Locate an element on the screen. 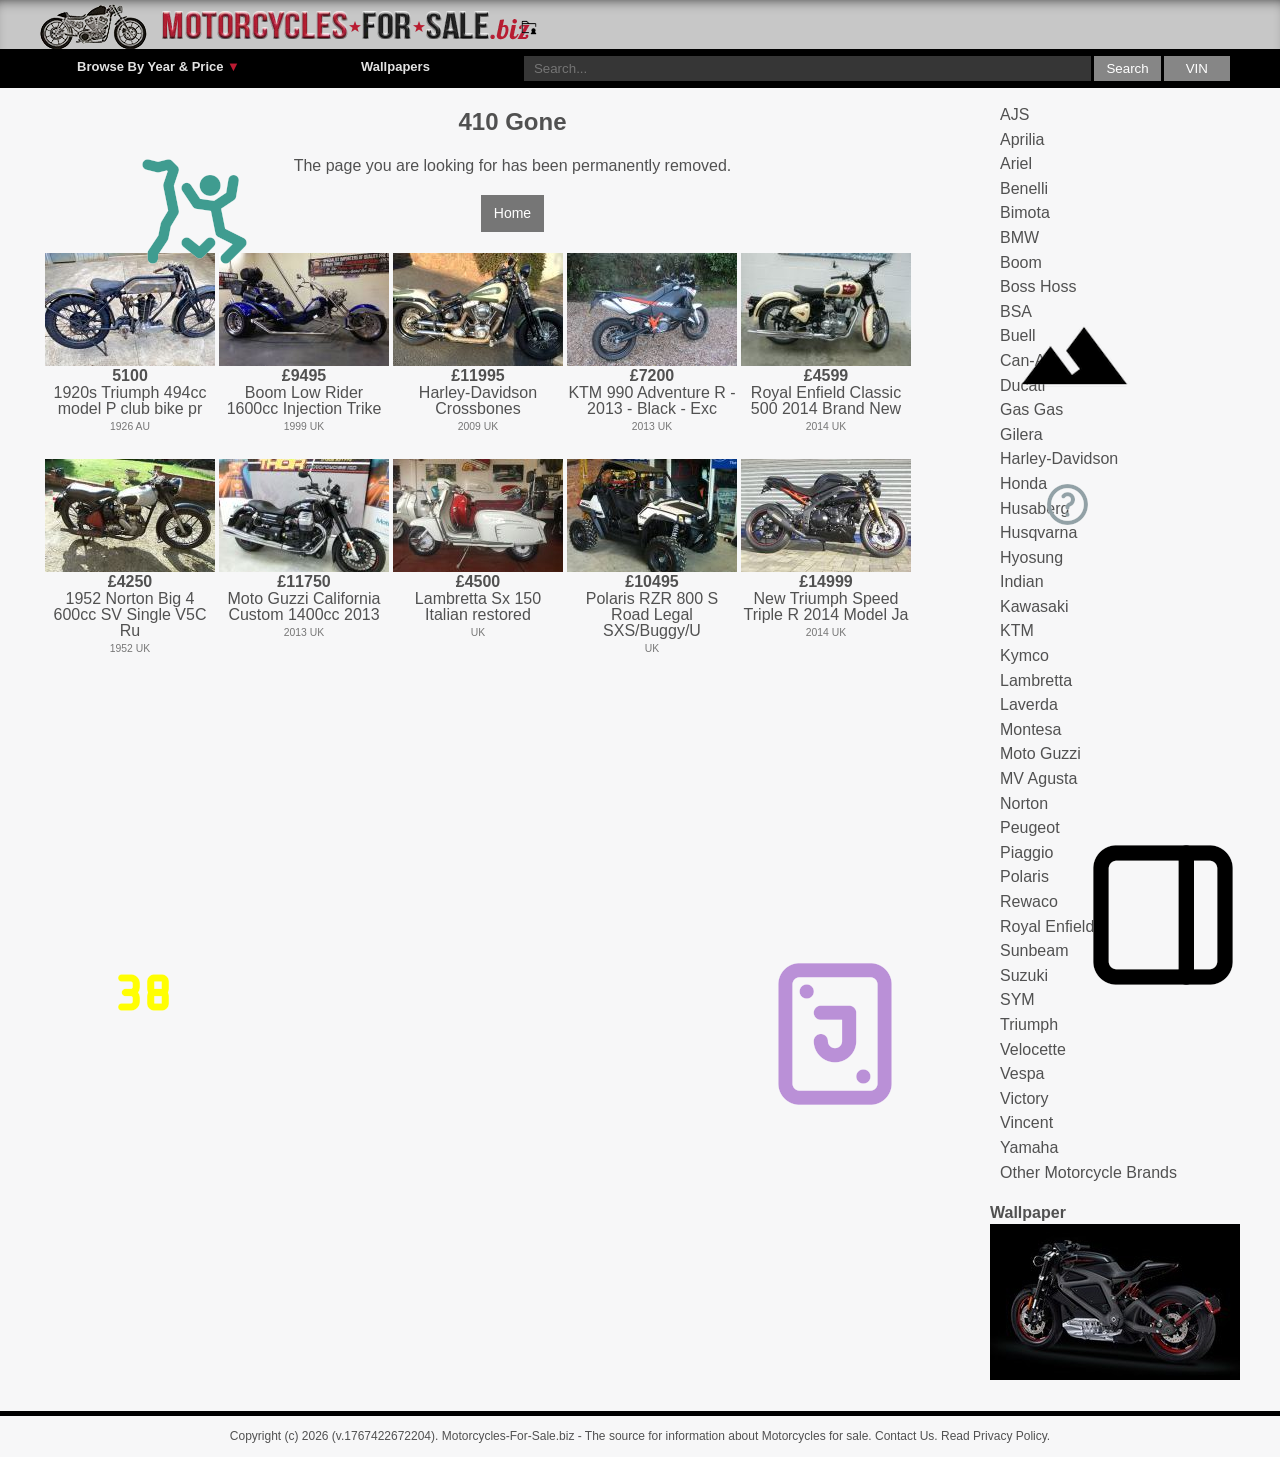 The height and width of the screenshot is (1457, 1280). cliff jumping or adventure activity is located at coordinates (194, 211).